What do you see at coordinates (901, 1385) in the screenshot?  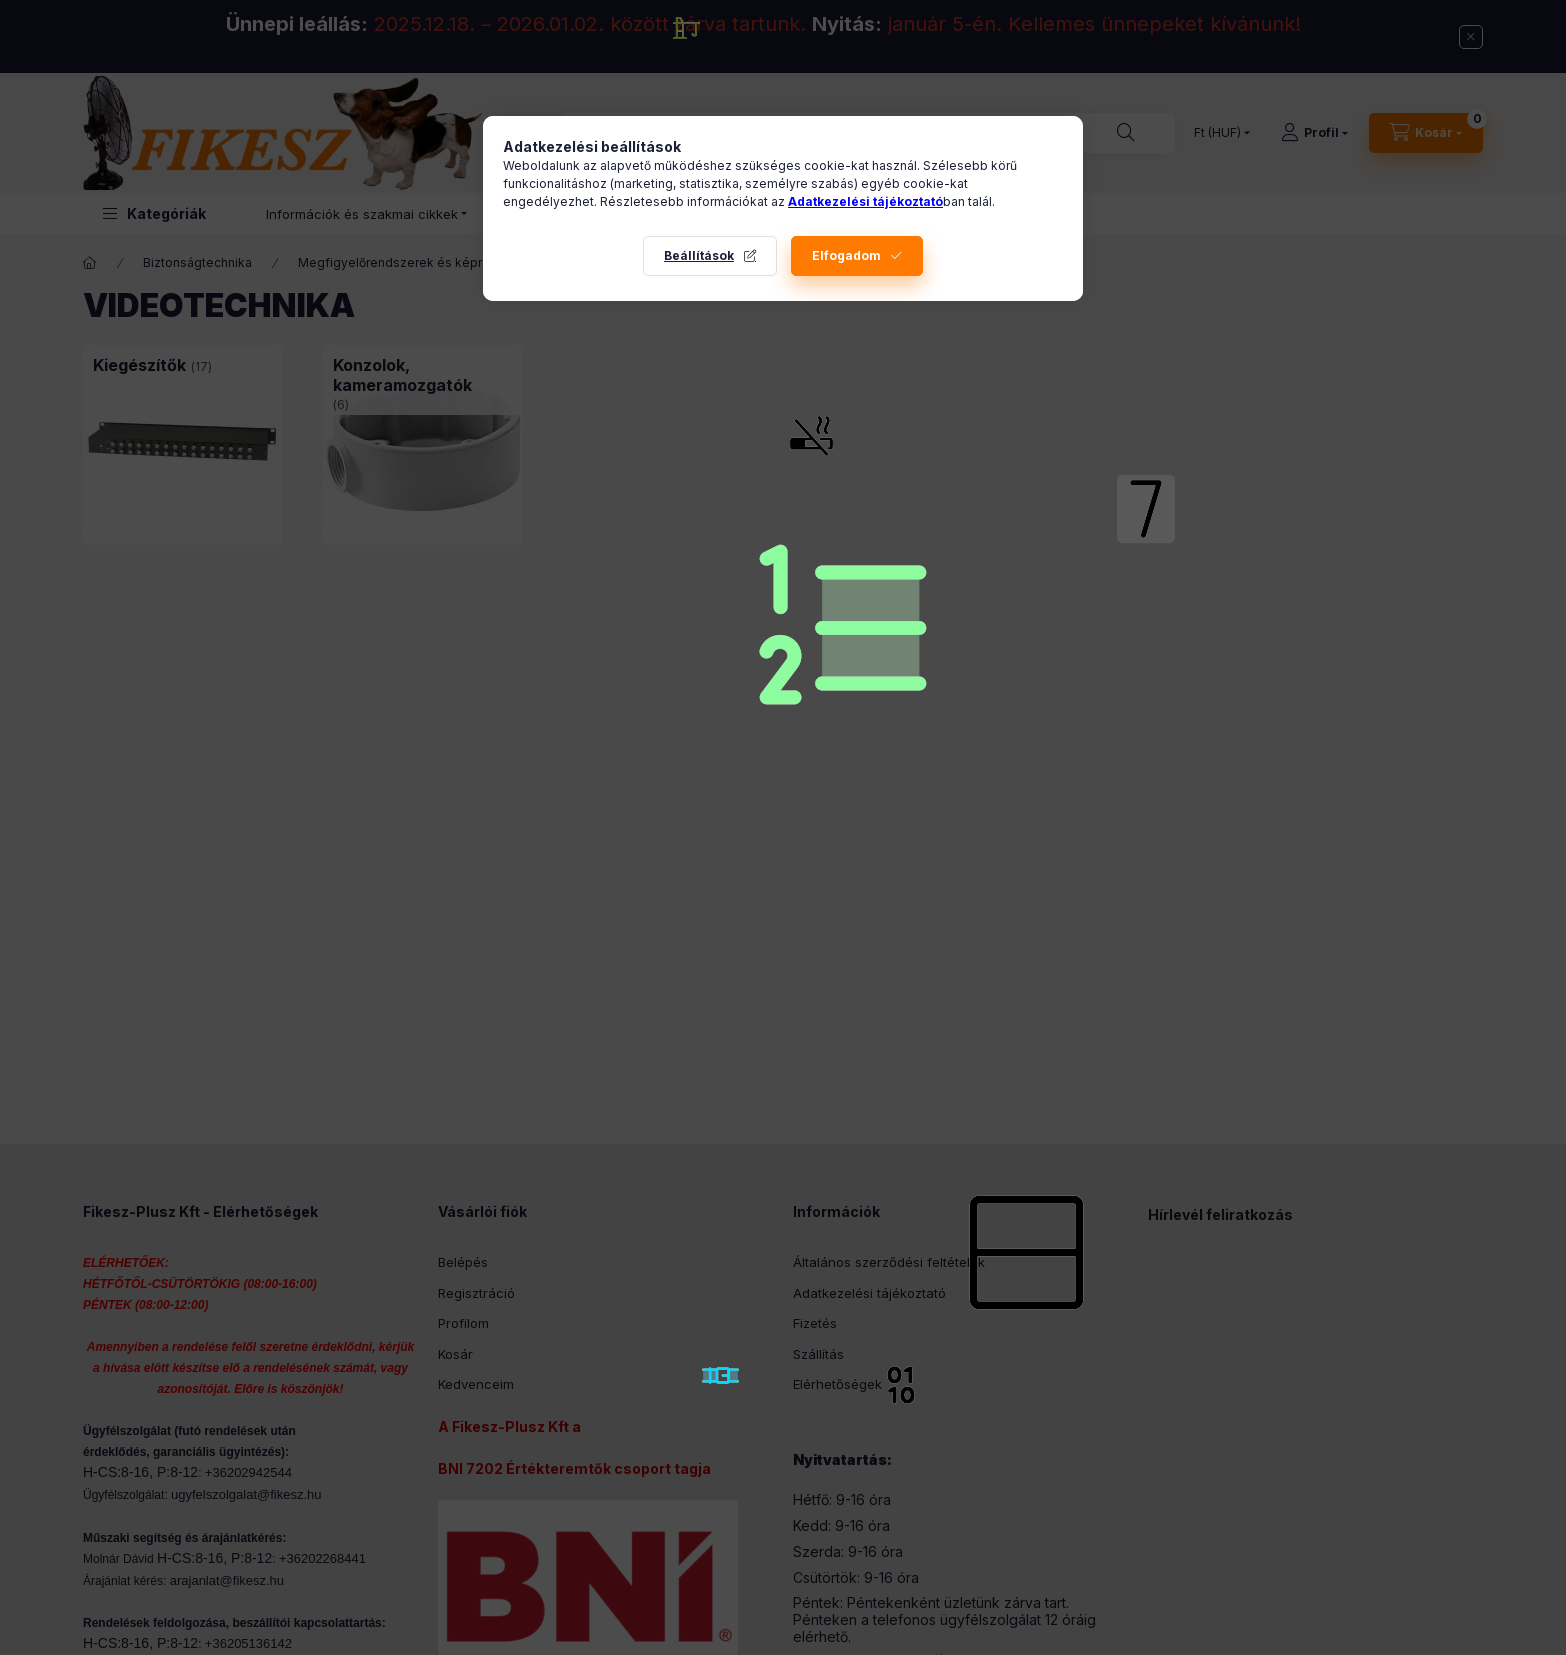 I see `view or edit binary data` at bounding box center [901, 1385].